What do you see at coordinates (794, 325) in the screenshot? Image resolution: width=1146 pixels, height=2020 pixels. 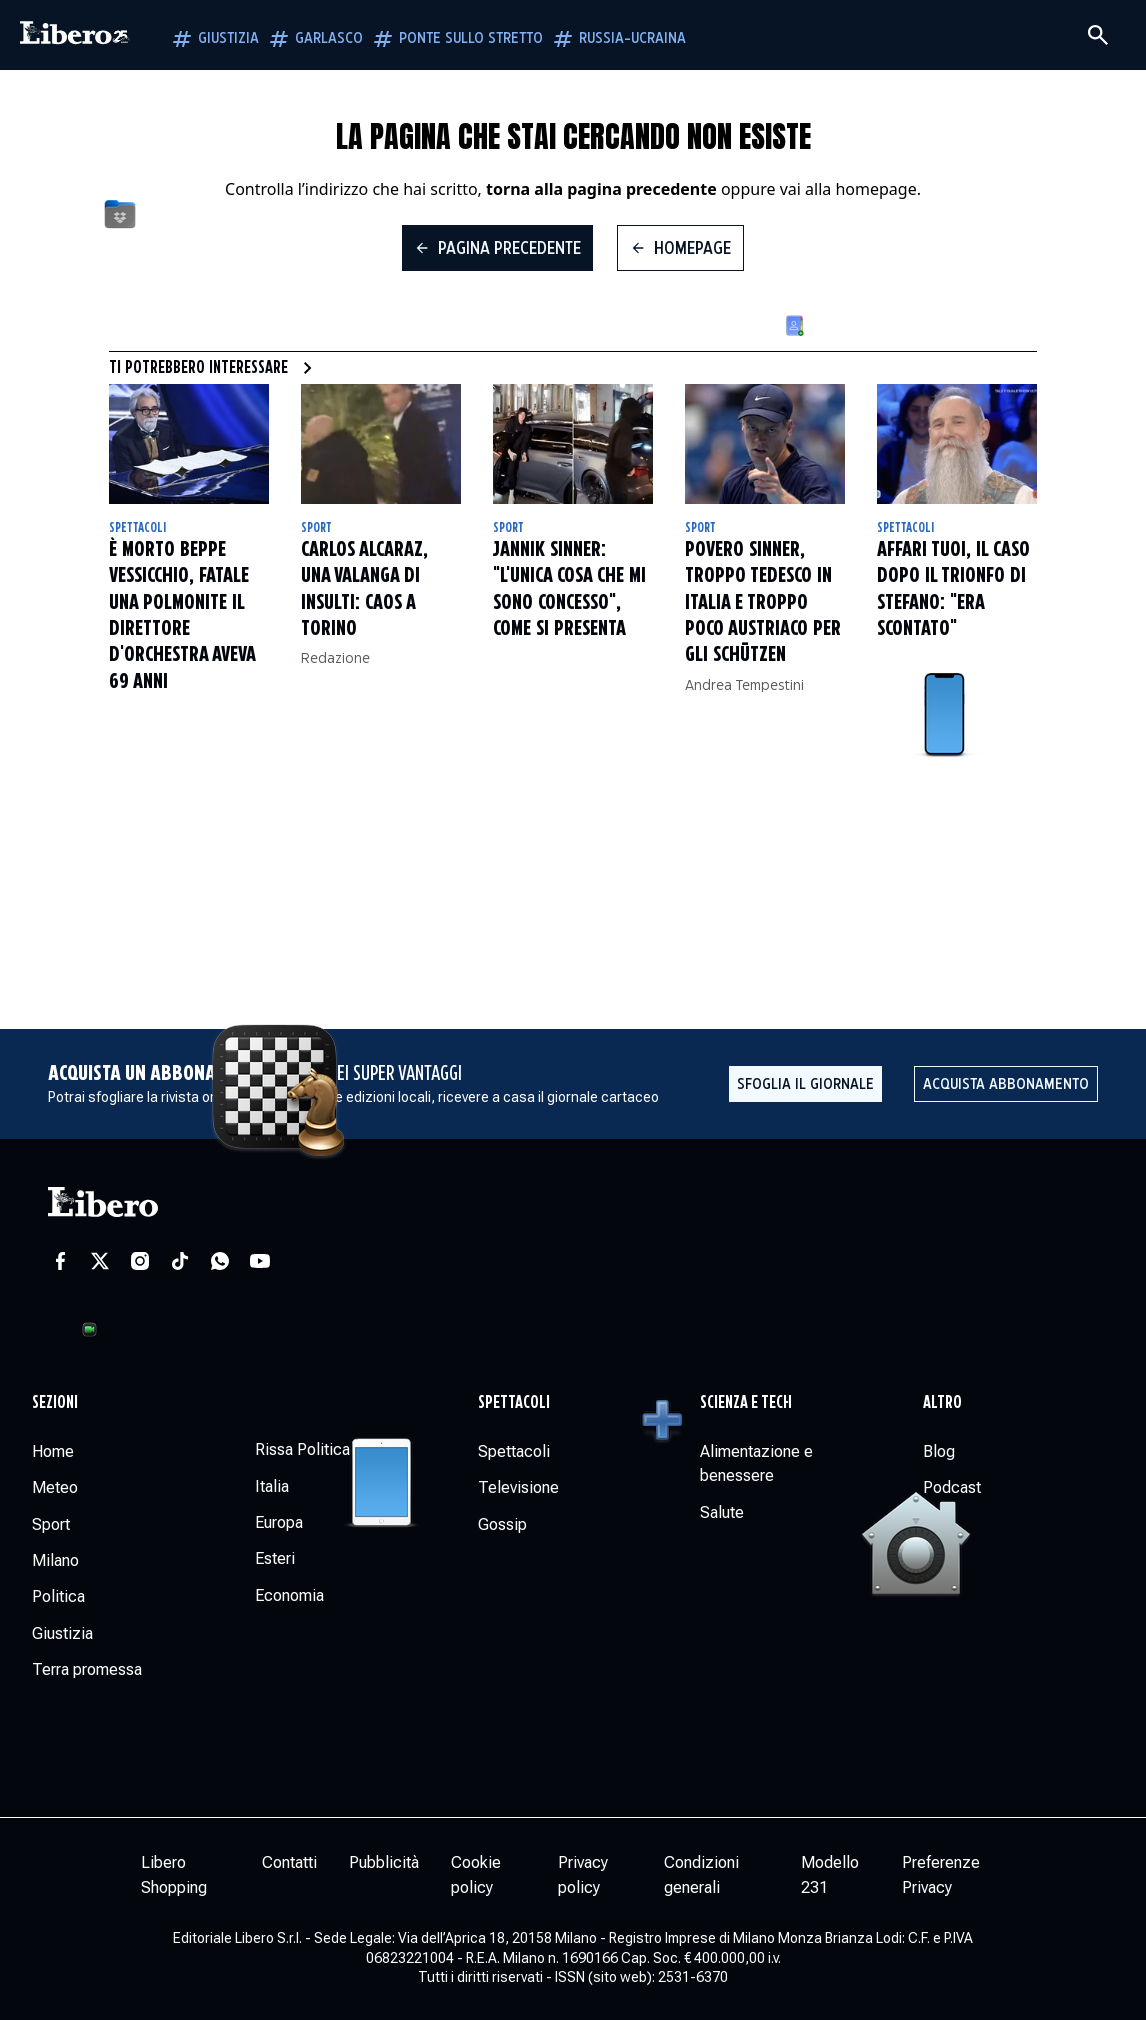 I see `create a new contact in your address book` at bounding box center [794, 325].